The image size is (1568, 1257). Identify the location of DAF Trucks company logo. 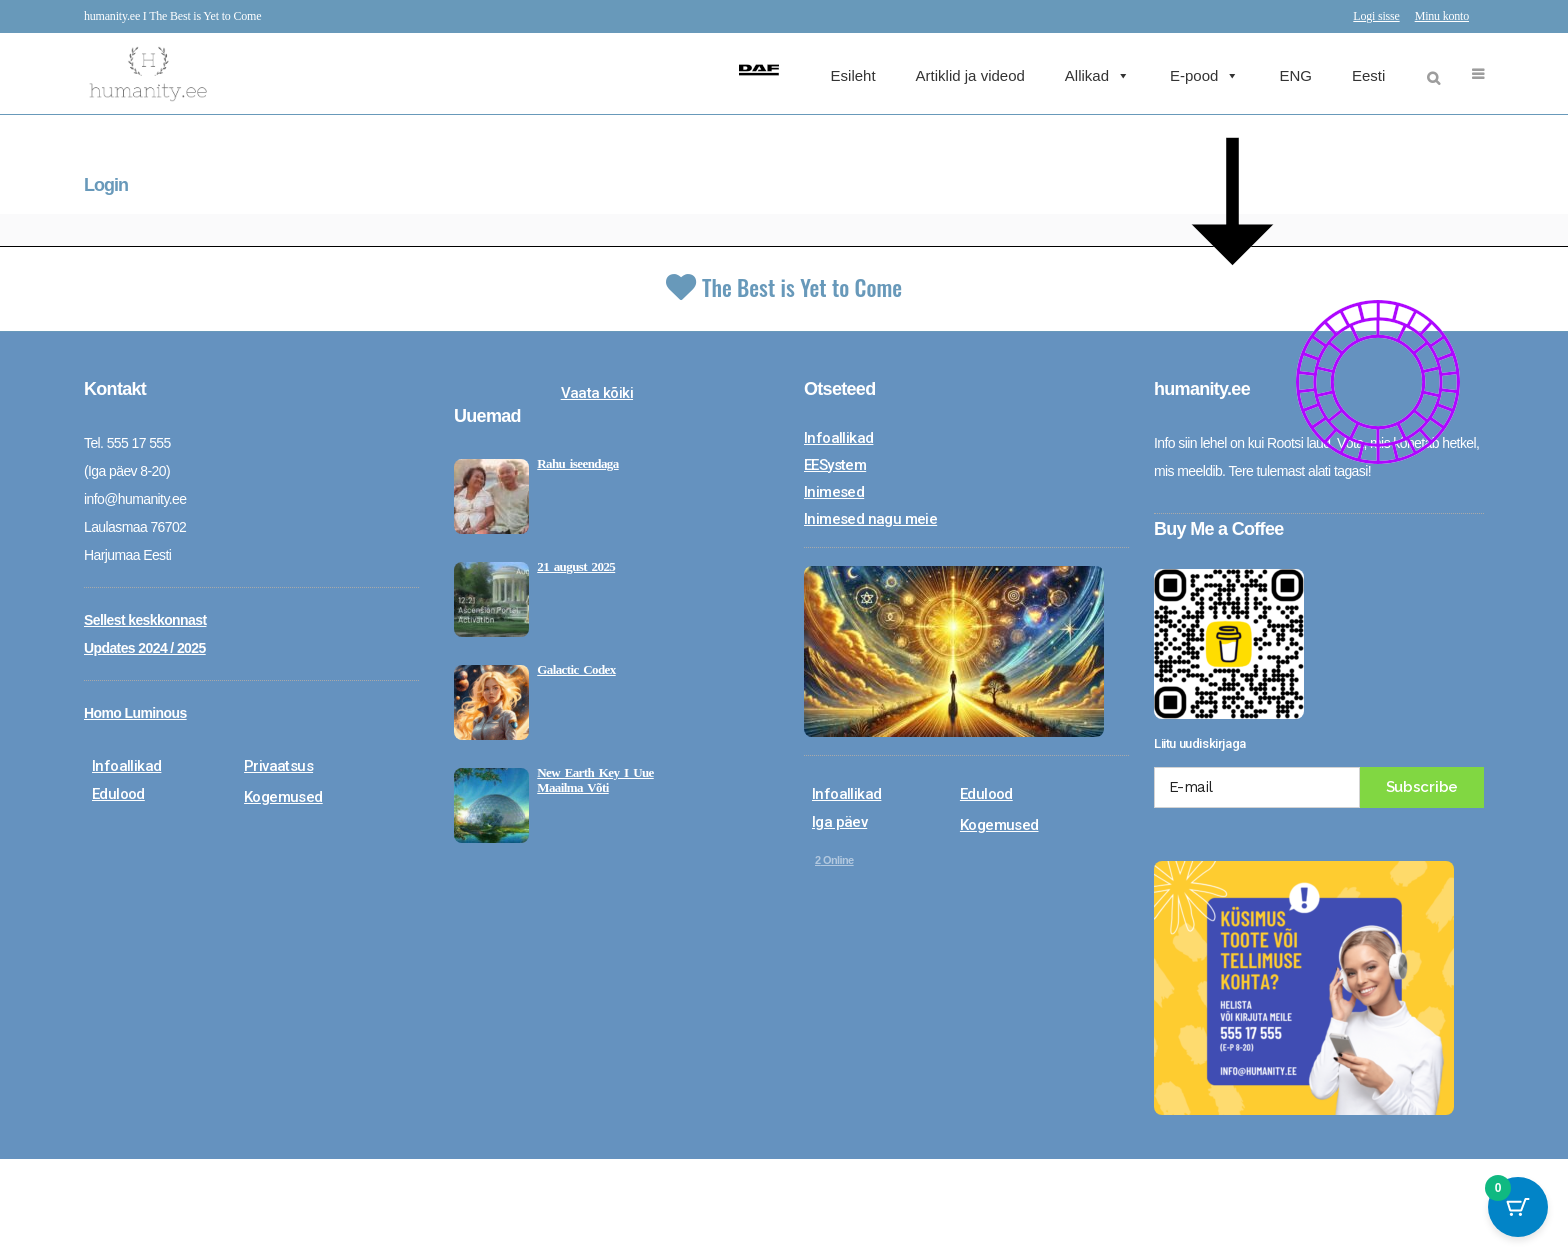
(759, 70).